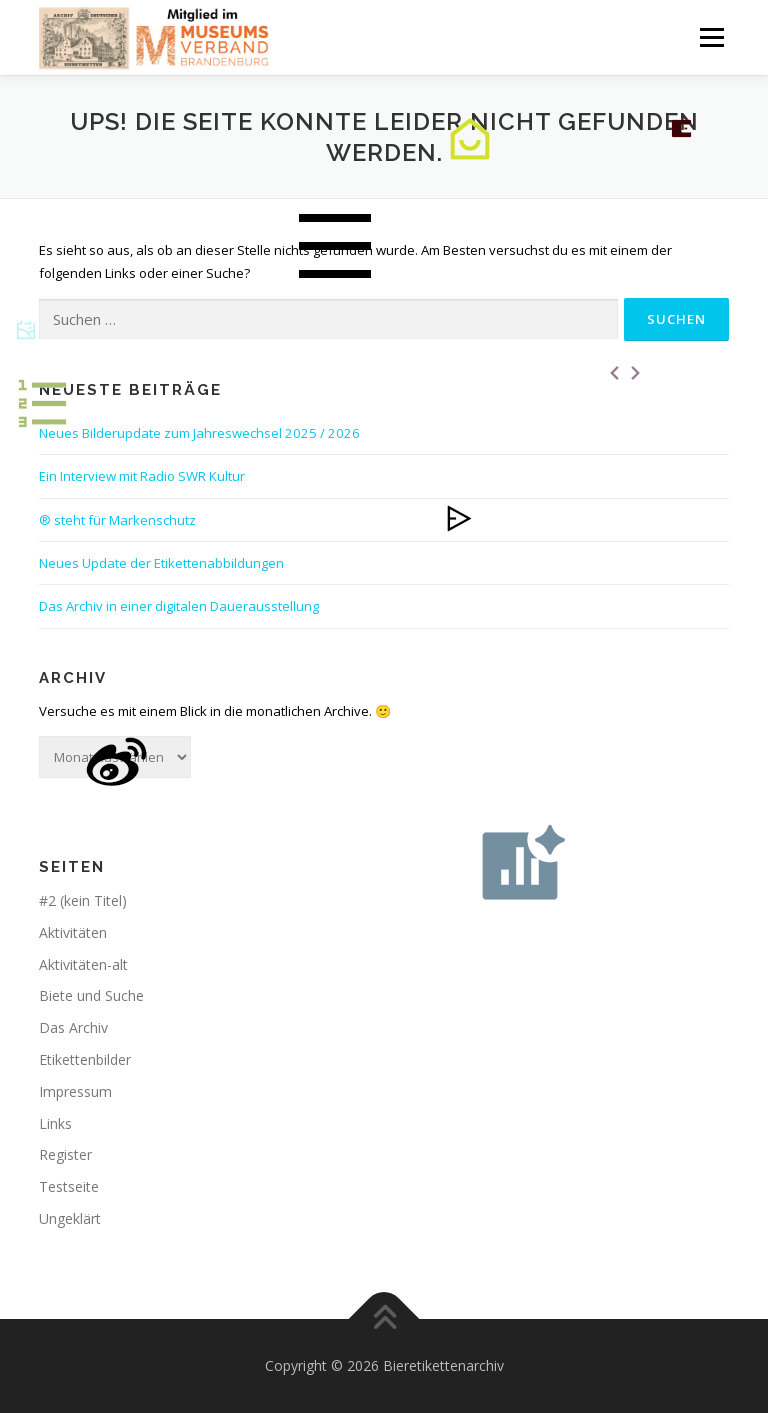  What do you see at coordinates (458, 518) in the screenshot?
I see `send a message` at bounding box center [458, 518].